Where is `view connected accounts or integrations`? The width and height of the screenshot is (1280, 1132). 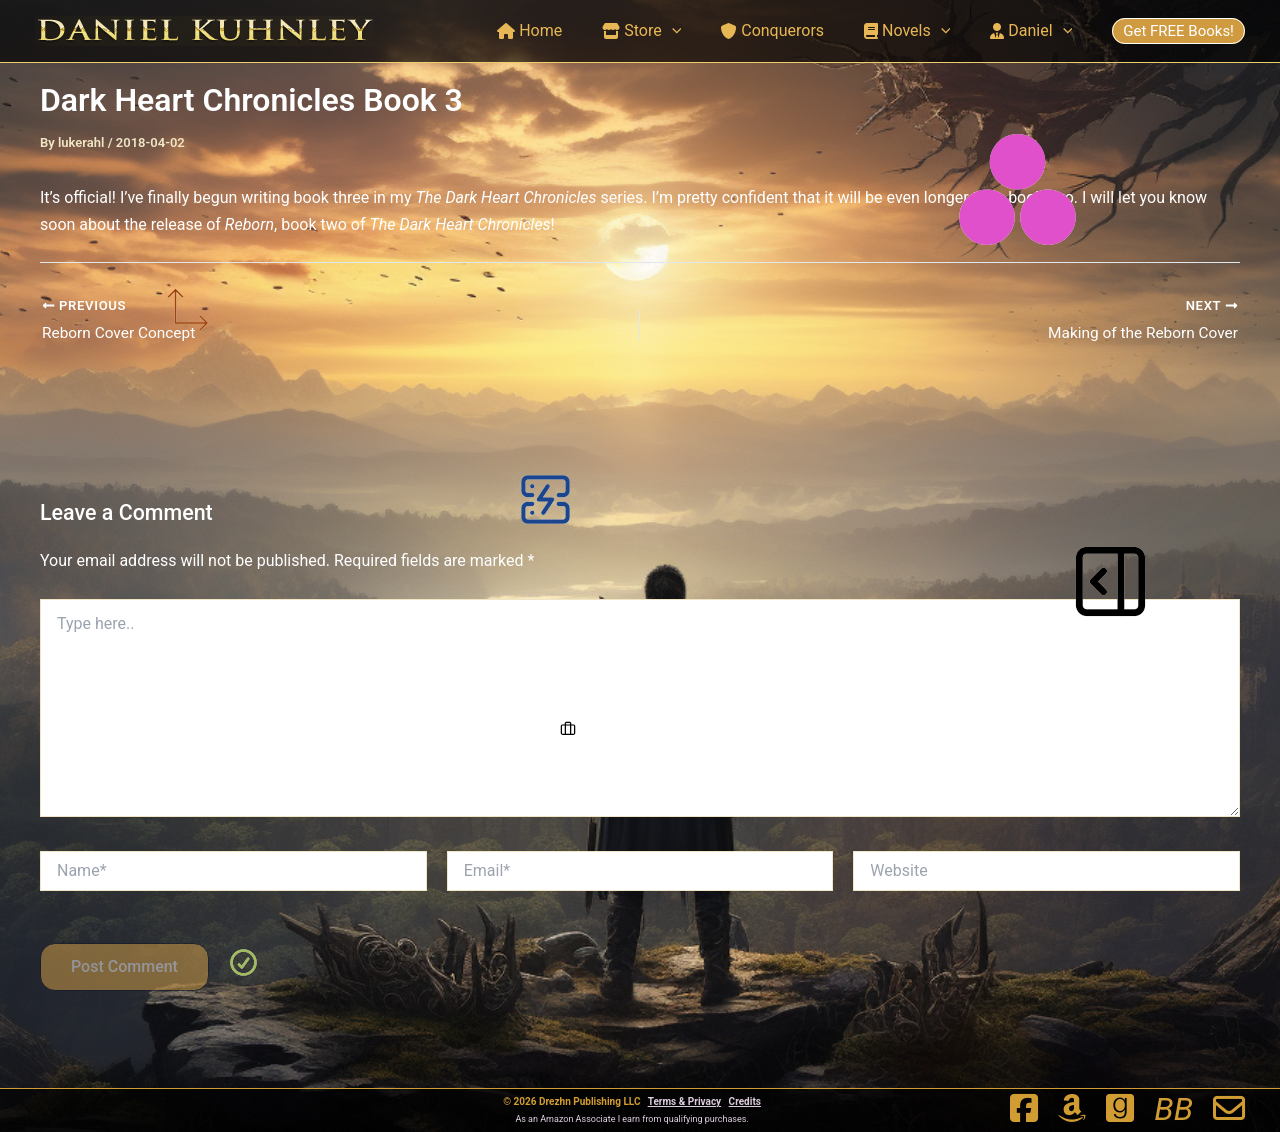
view connected accounts or integrations is located at coordinates (1017, 189).